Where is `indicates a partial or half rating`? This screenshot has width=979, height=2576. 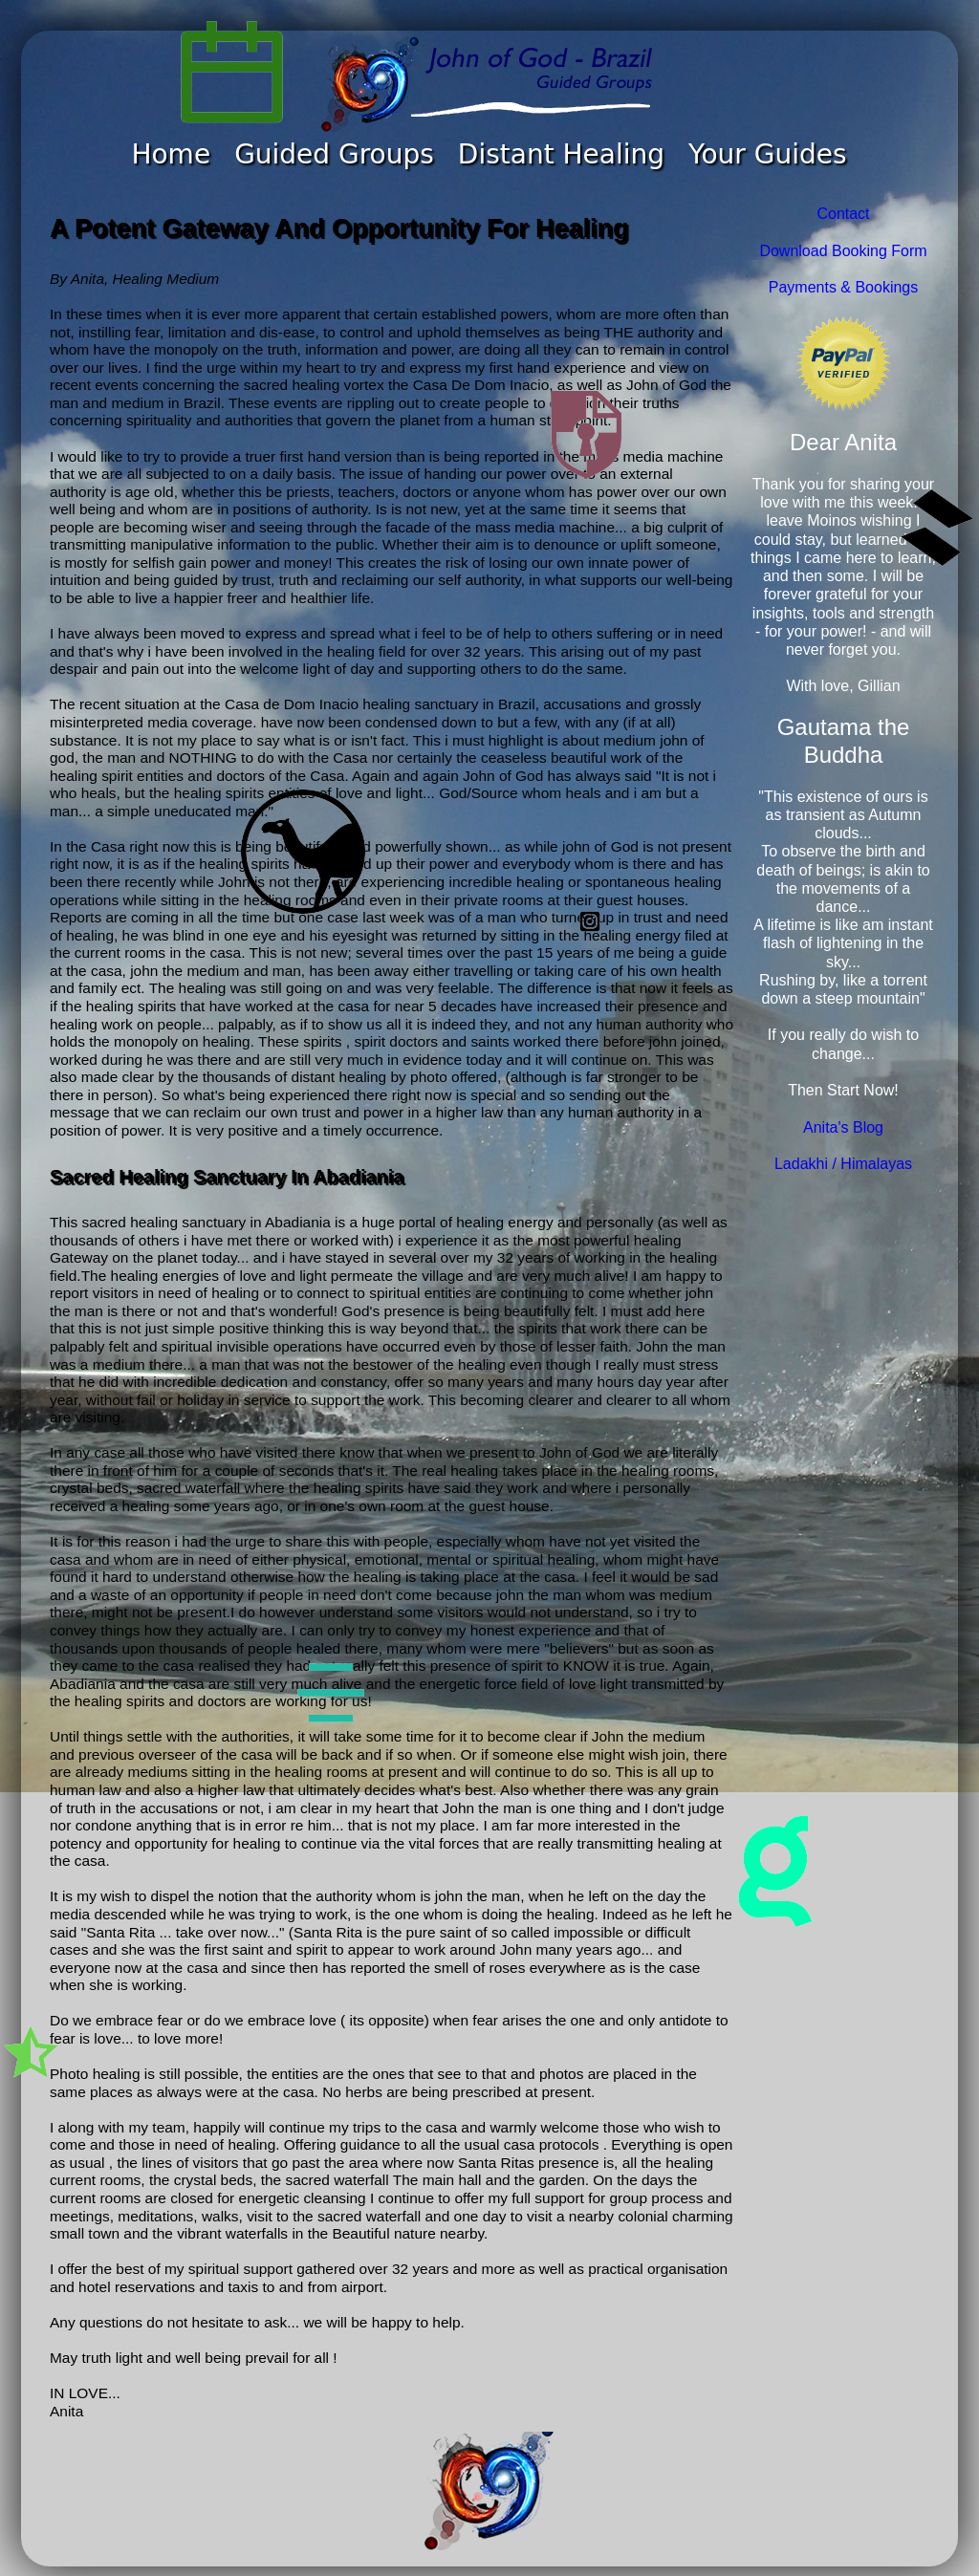 indicates a partial or half rating is located at coordinates (31, 2053).